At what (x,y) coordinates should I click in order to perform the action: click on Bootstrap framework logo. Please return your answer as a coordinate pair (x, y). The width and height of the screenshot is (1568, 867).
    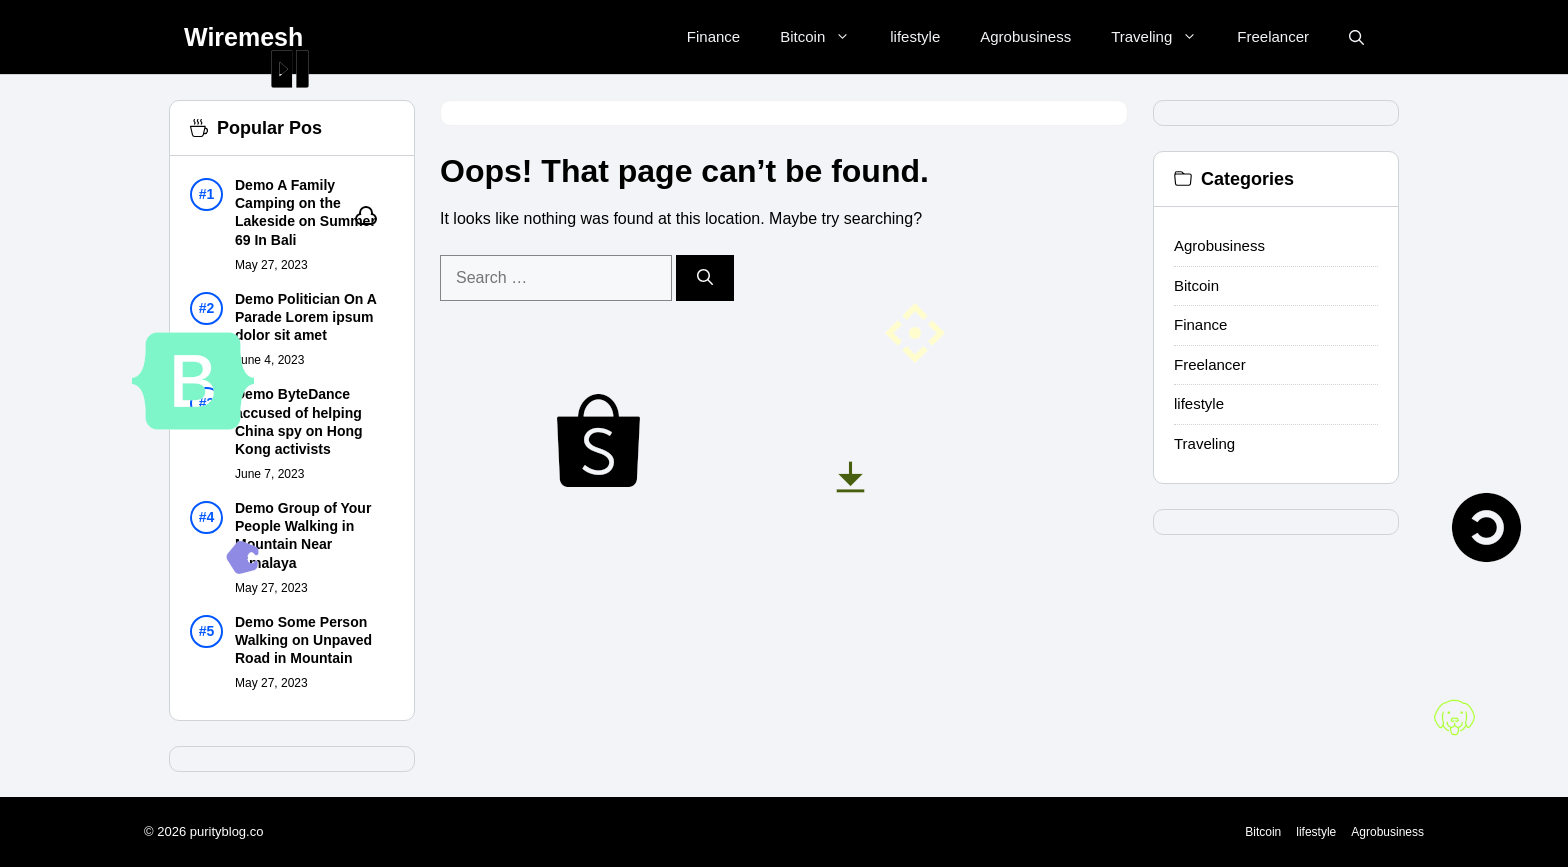
    Looking at the image, I should click on (193, 381).